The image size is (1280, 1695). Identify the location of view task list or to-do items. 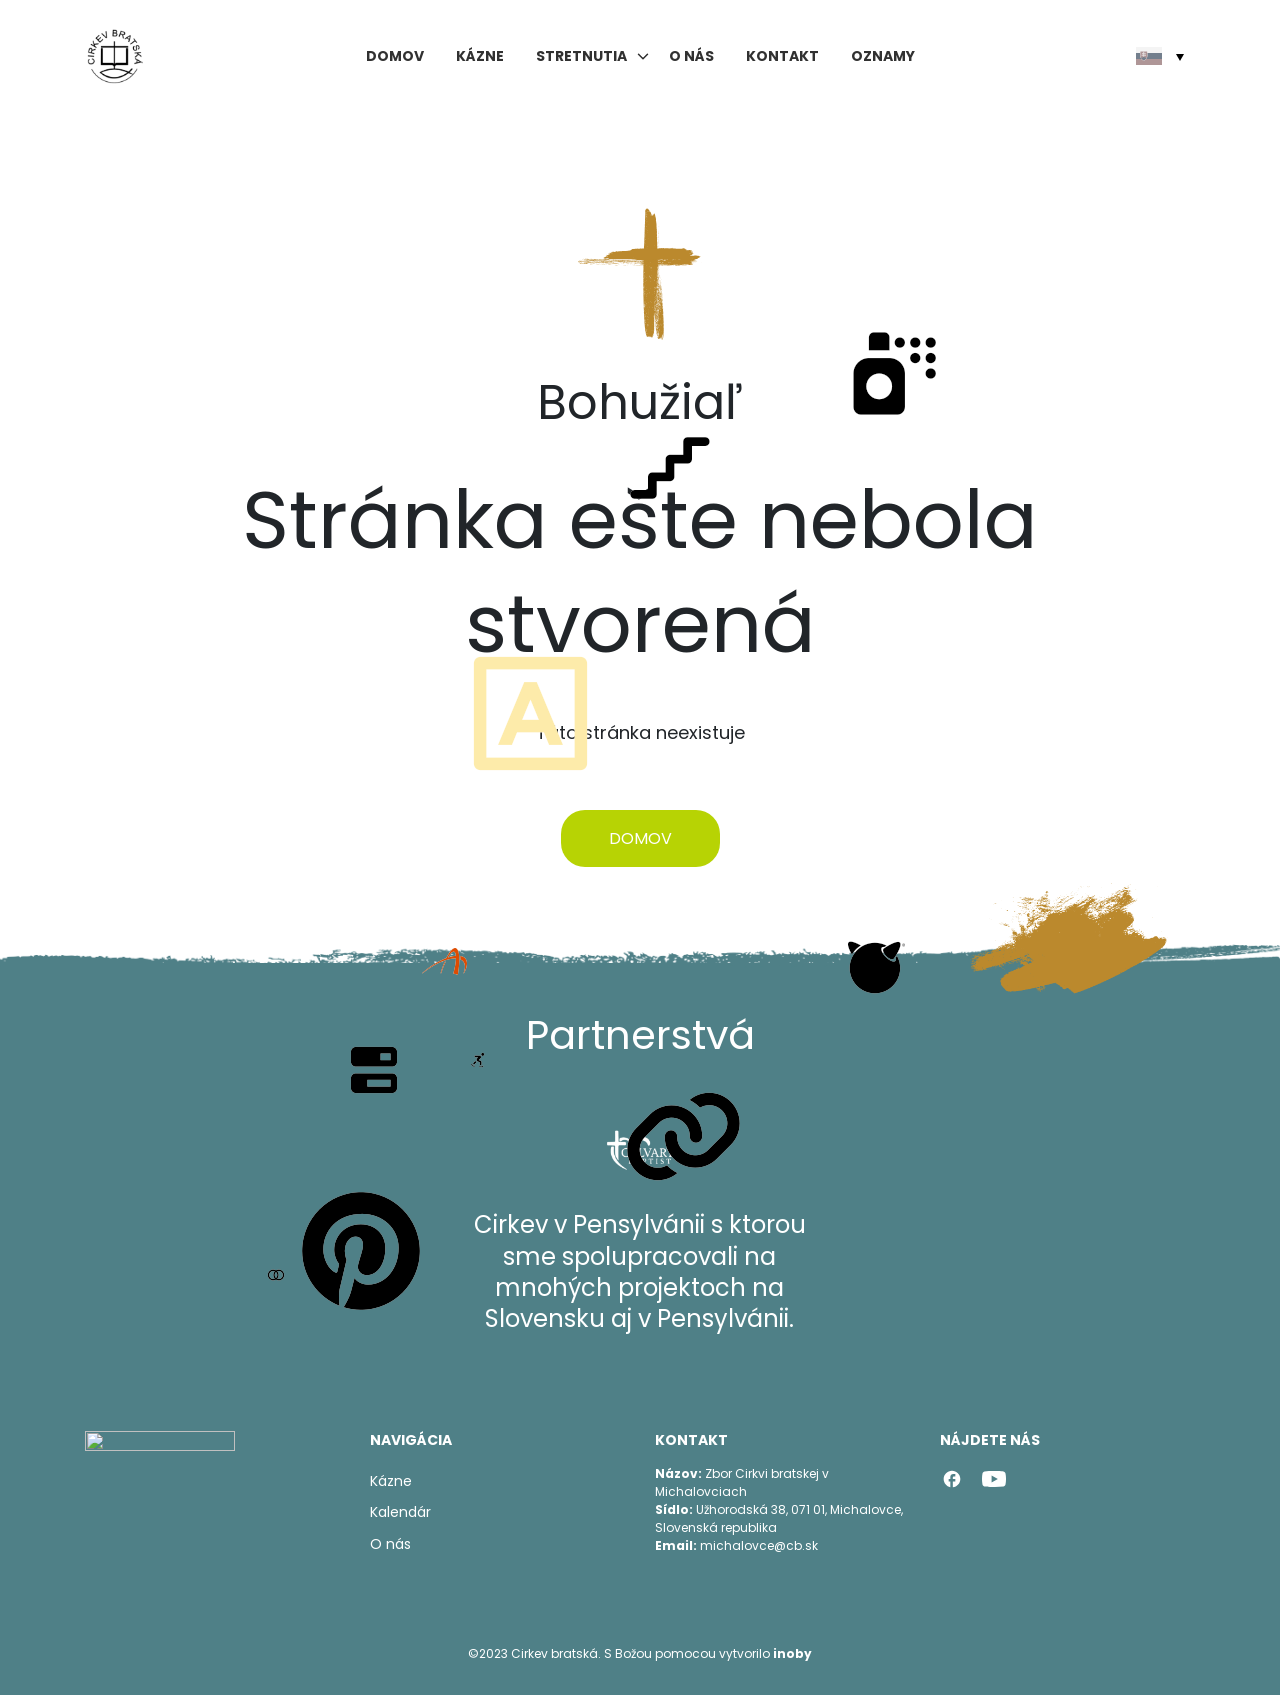
(374, 1070).